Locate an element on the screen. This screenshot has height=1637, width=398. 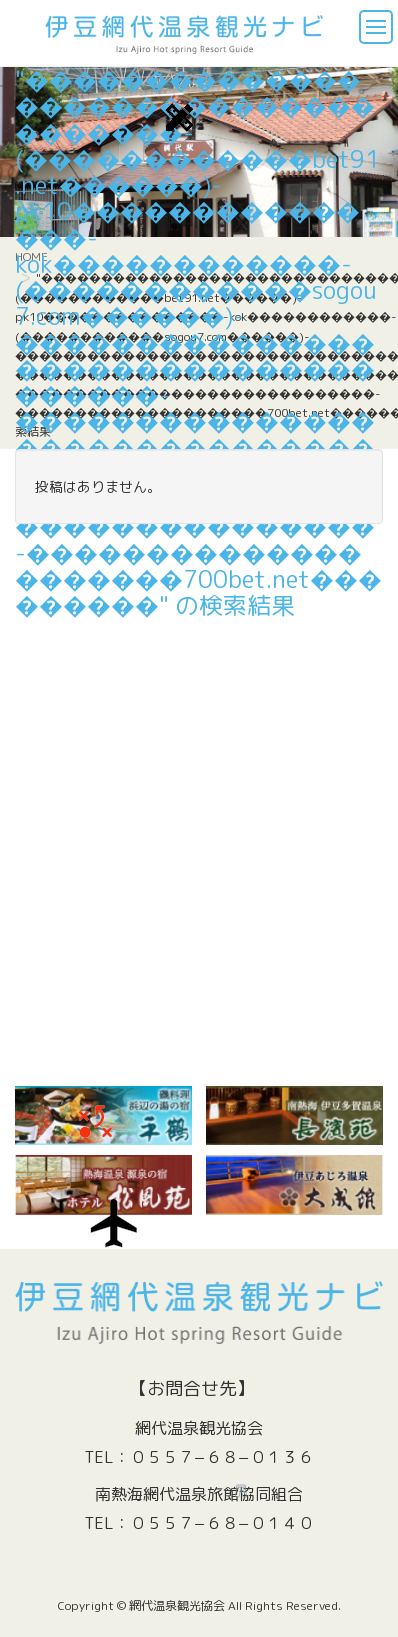
access design tools or editing services is located at coordinates (179, 117).